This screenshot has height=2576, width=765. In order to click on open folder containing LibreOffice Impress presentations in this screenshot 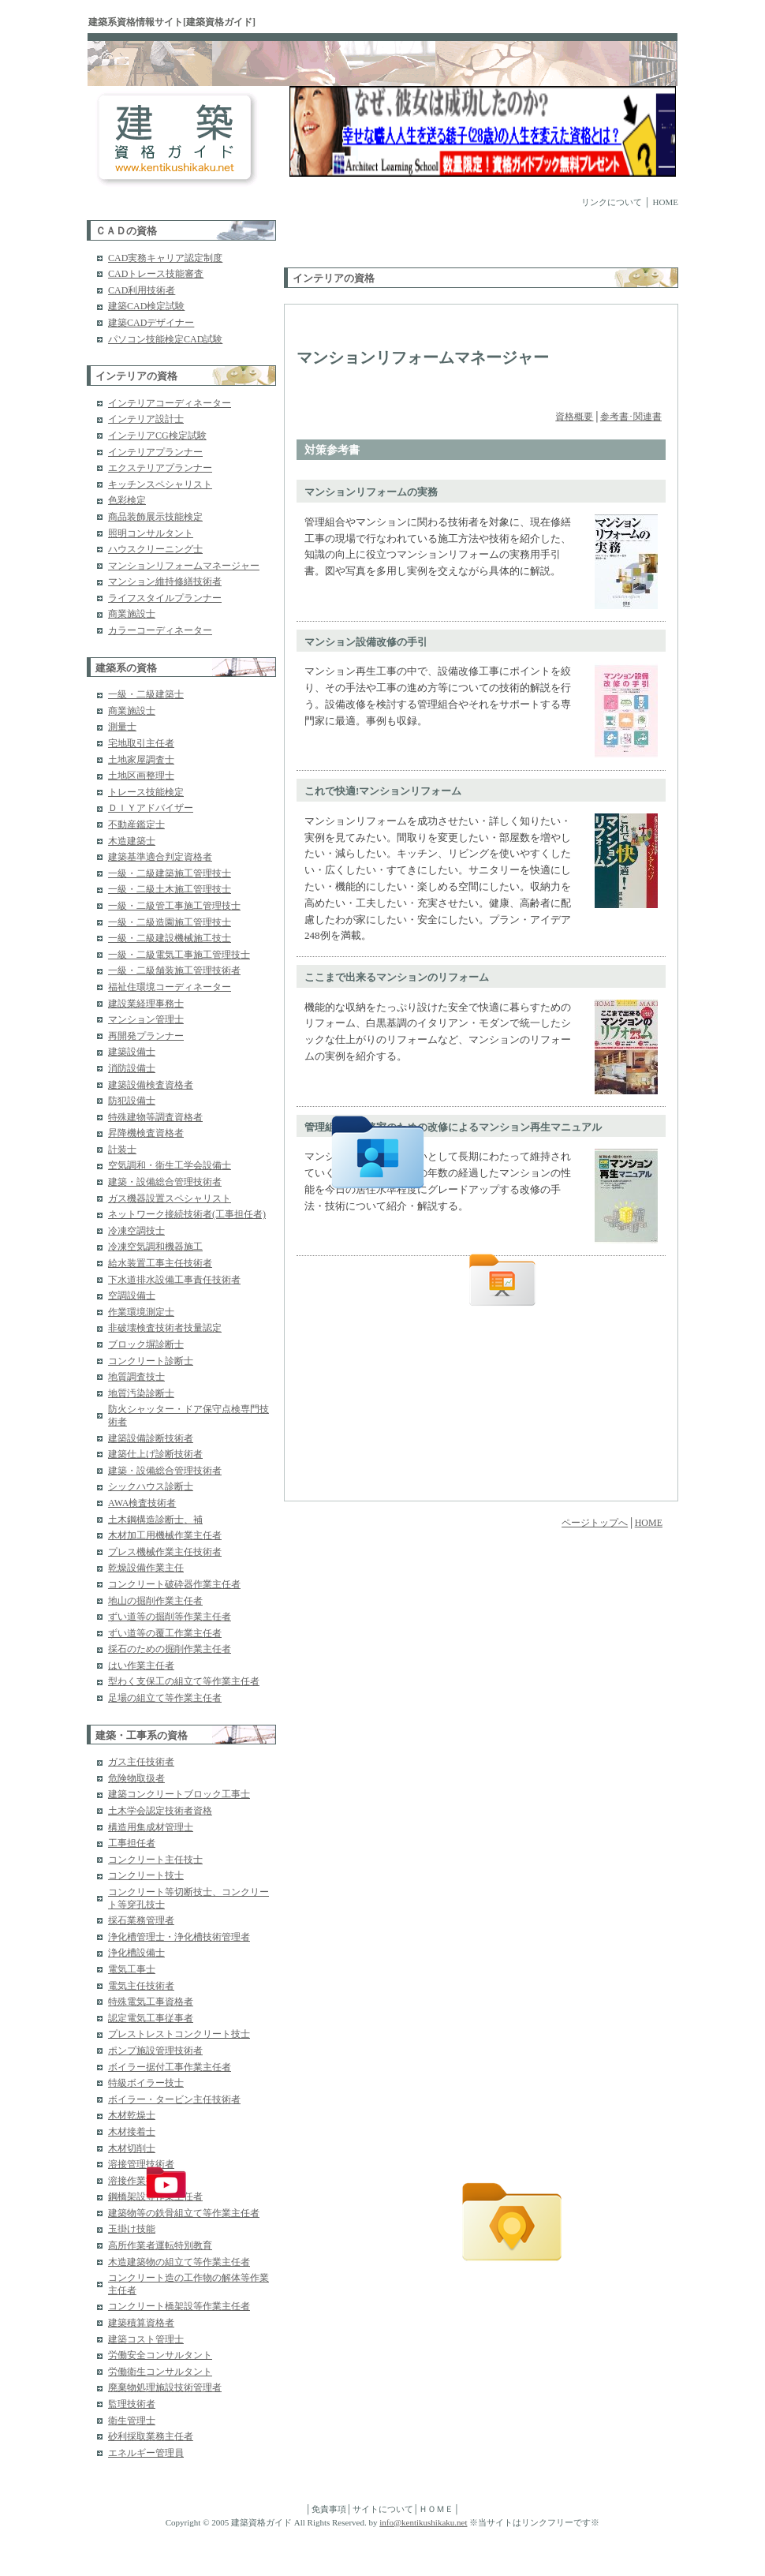, I will do `click(502, 1281)`.